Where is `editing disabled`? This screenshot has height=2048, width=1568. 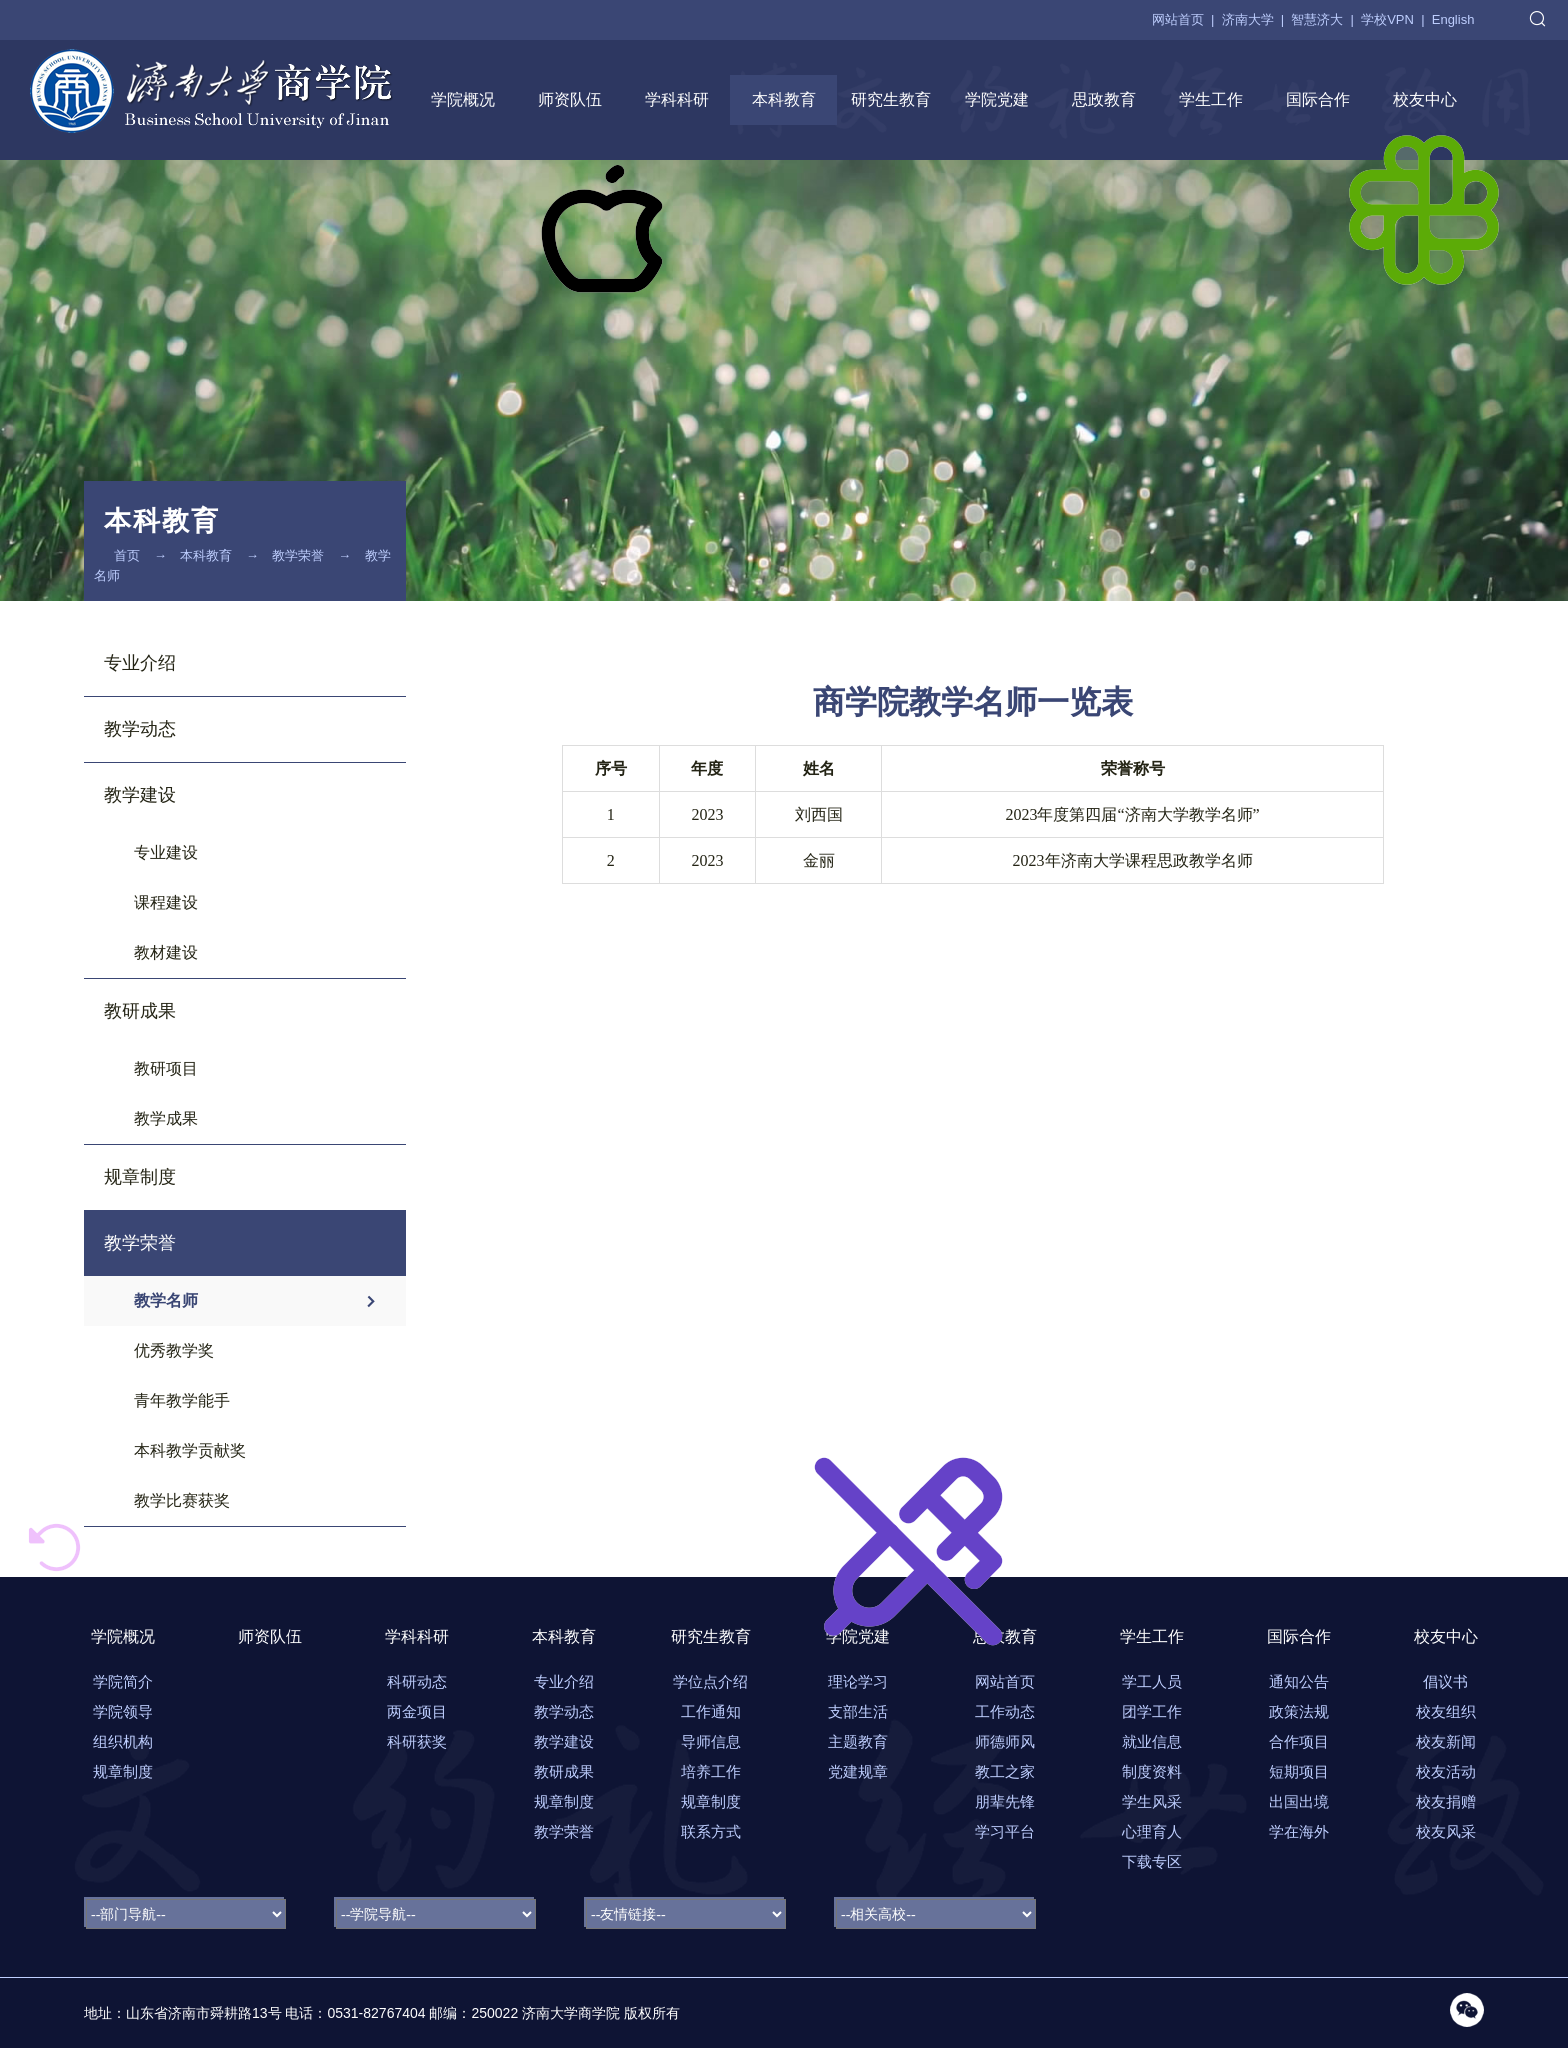
editing disabled is located at coordinates (908, 1551).